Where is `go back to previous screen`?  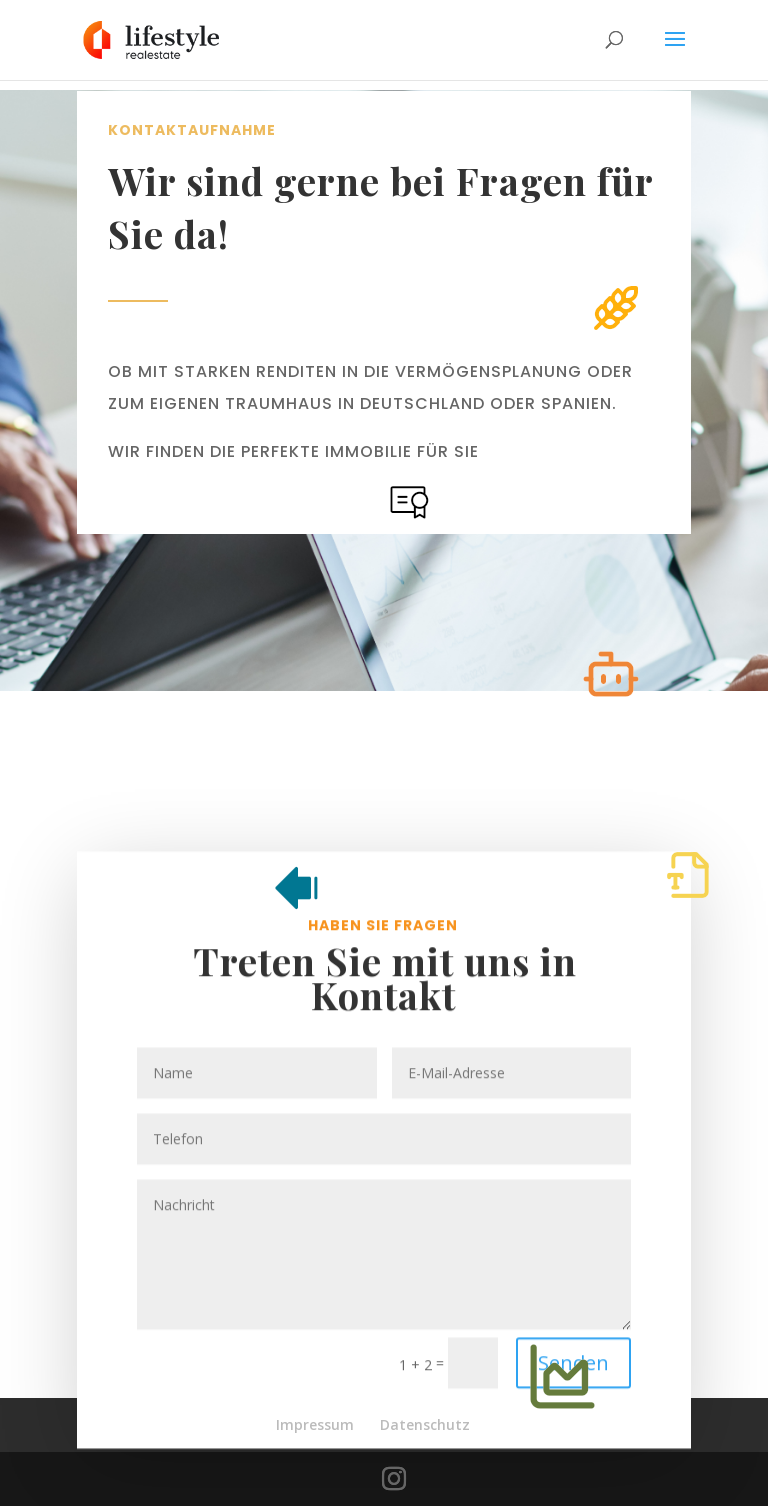 go back to previous screen is located at coordinates (298, 888).